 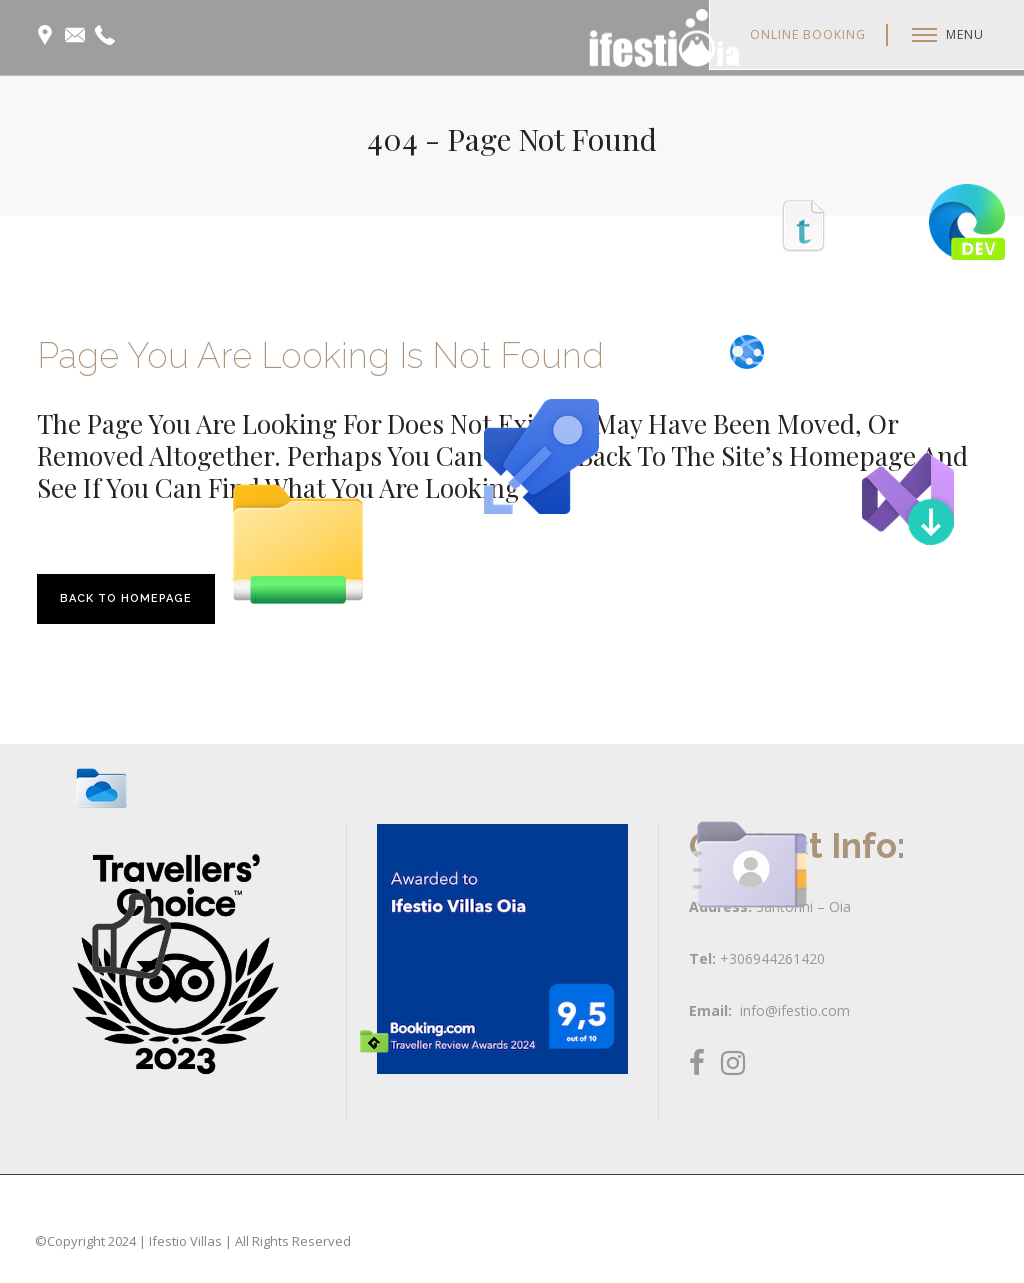 What do you see at coordinates (101, 789) in the screenshot?
I see `open your OneDrive synced folder` at bounding box center [101, 789].